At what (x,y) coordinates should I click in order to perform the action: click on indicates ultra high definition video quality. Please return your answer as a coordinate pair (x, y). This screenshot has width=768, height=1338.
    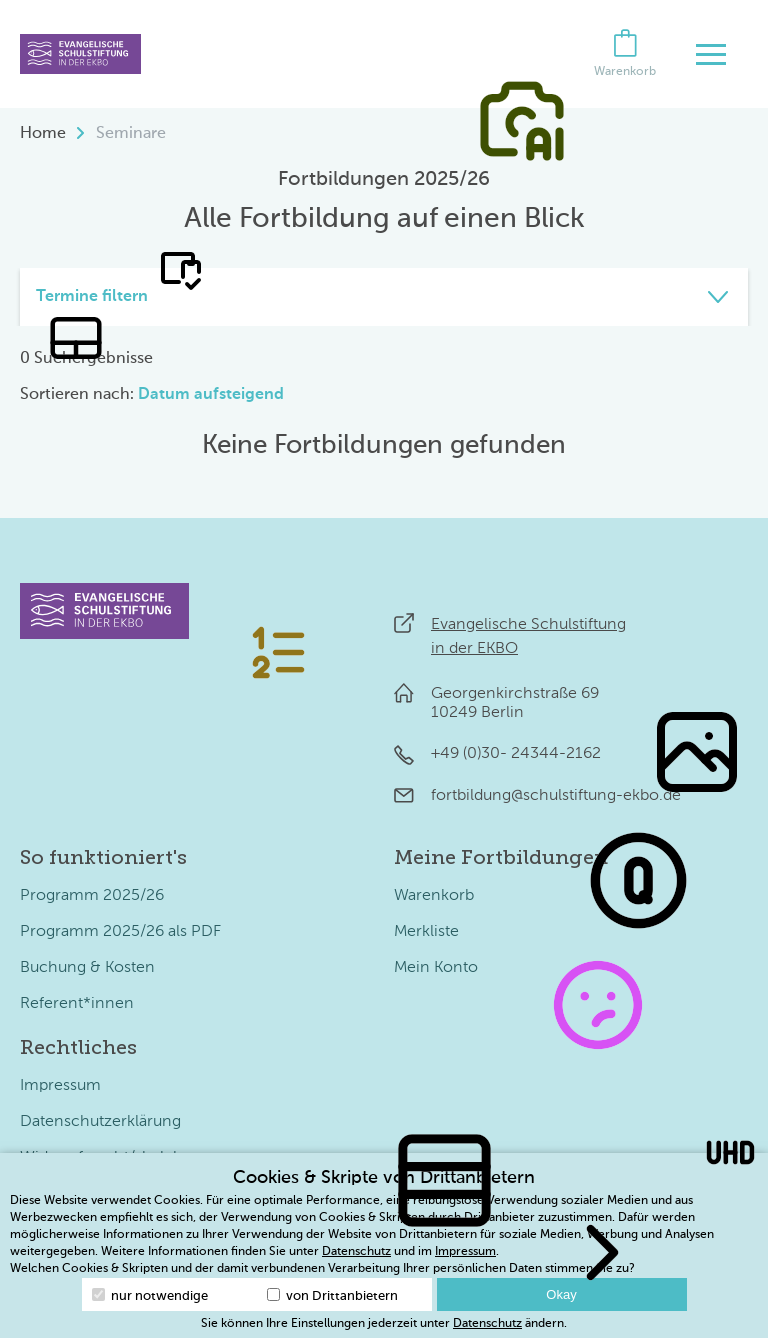
    Looking at the image, I should click on (730, 1152).